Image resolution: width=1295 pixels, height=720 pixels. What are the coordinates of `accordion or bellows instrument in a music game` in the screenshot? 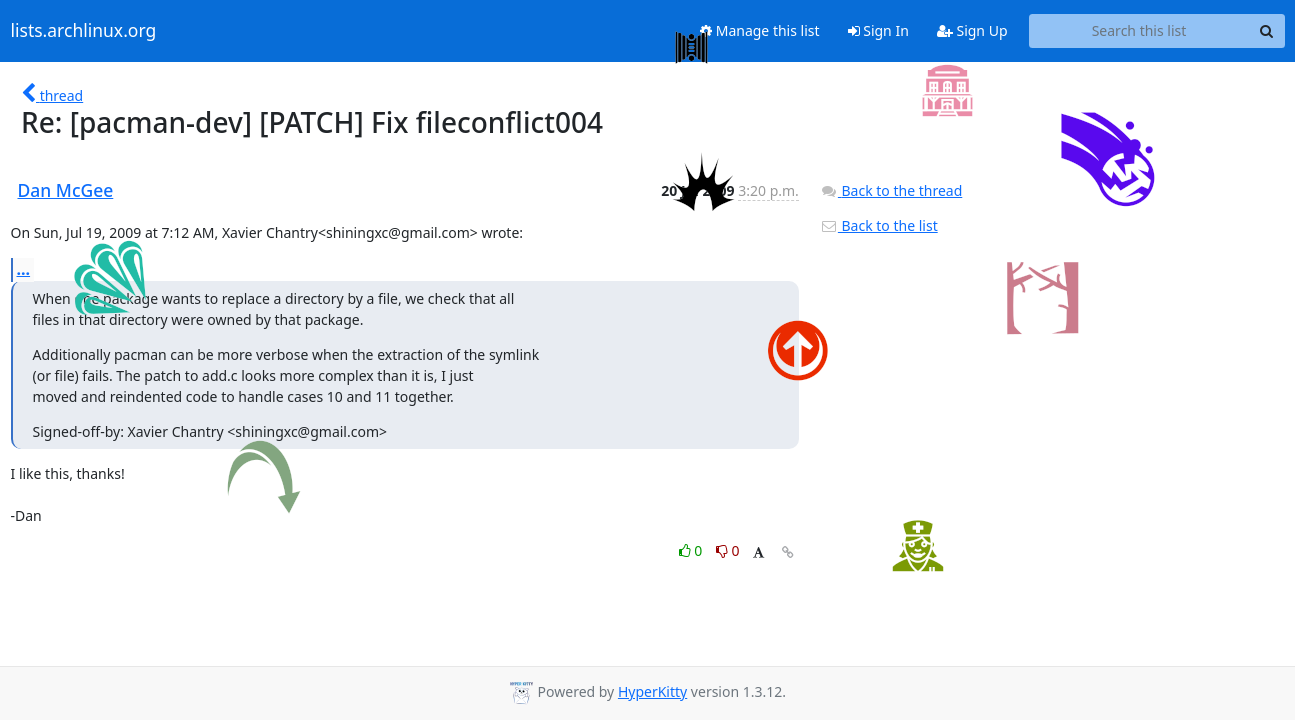 It's located at (691, 47).